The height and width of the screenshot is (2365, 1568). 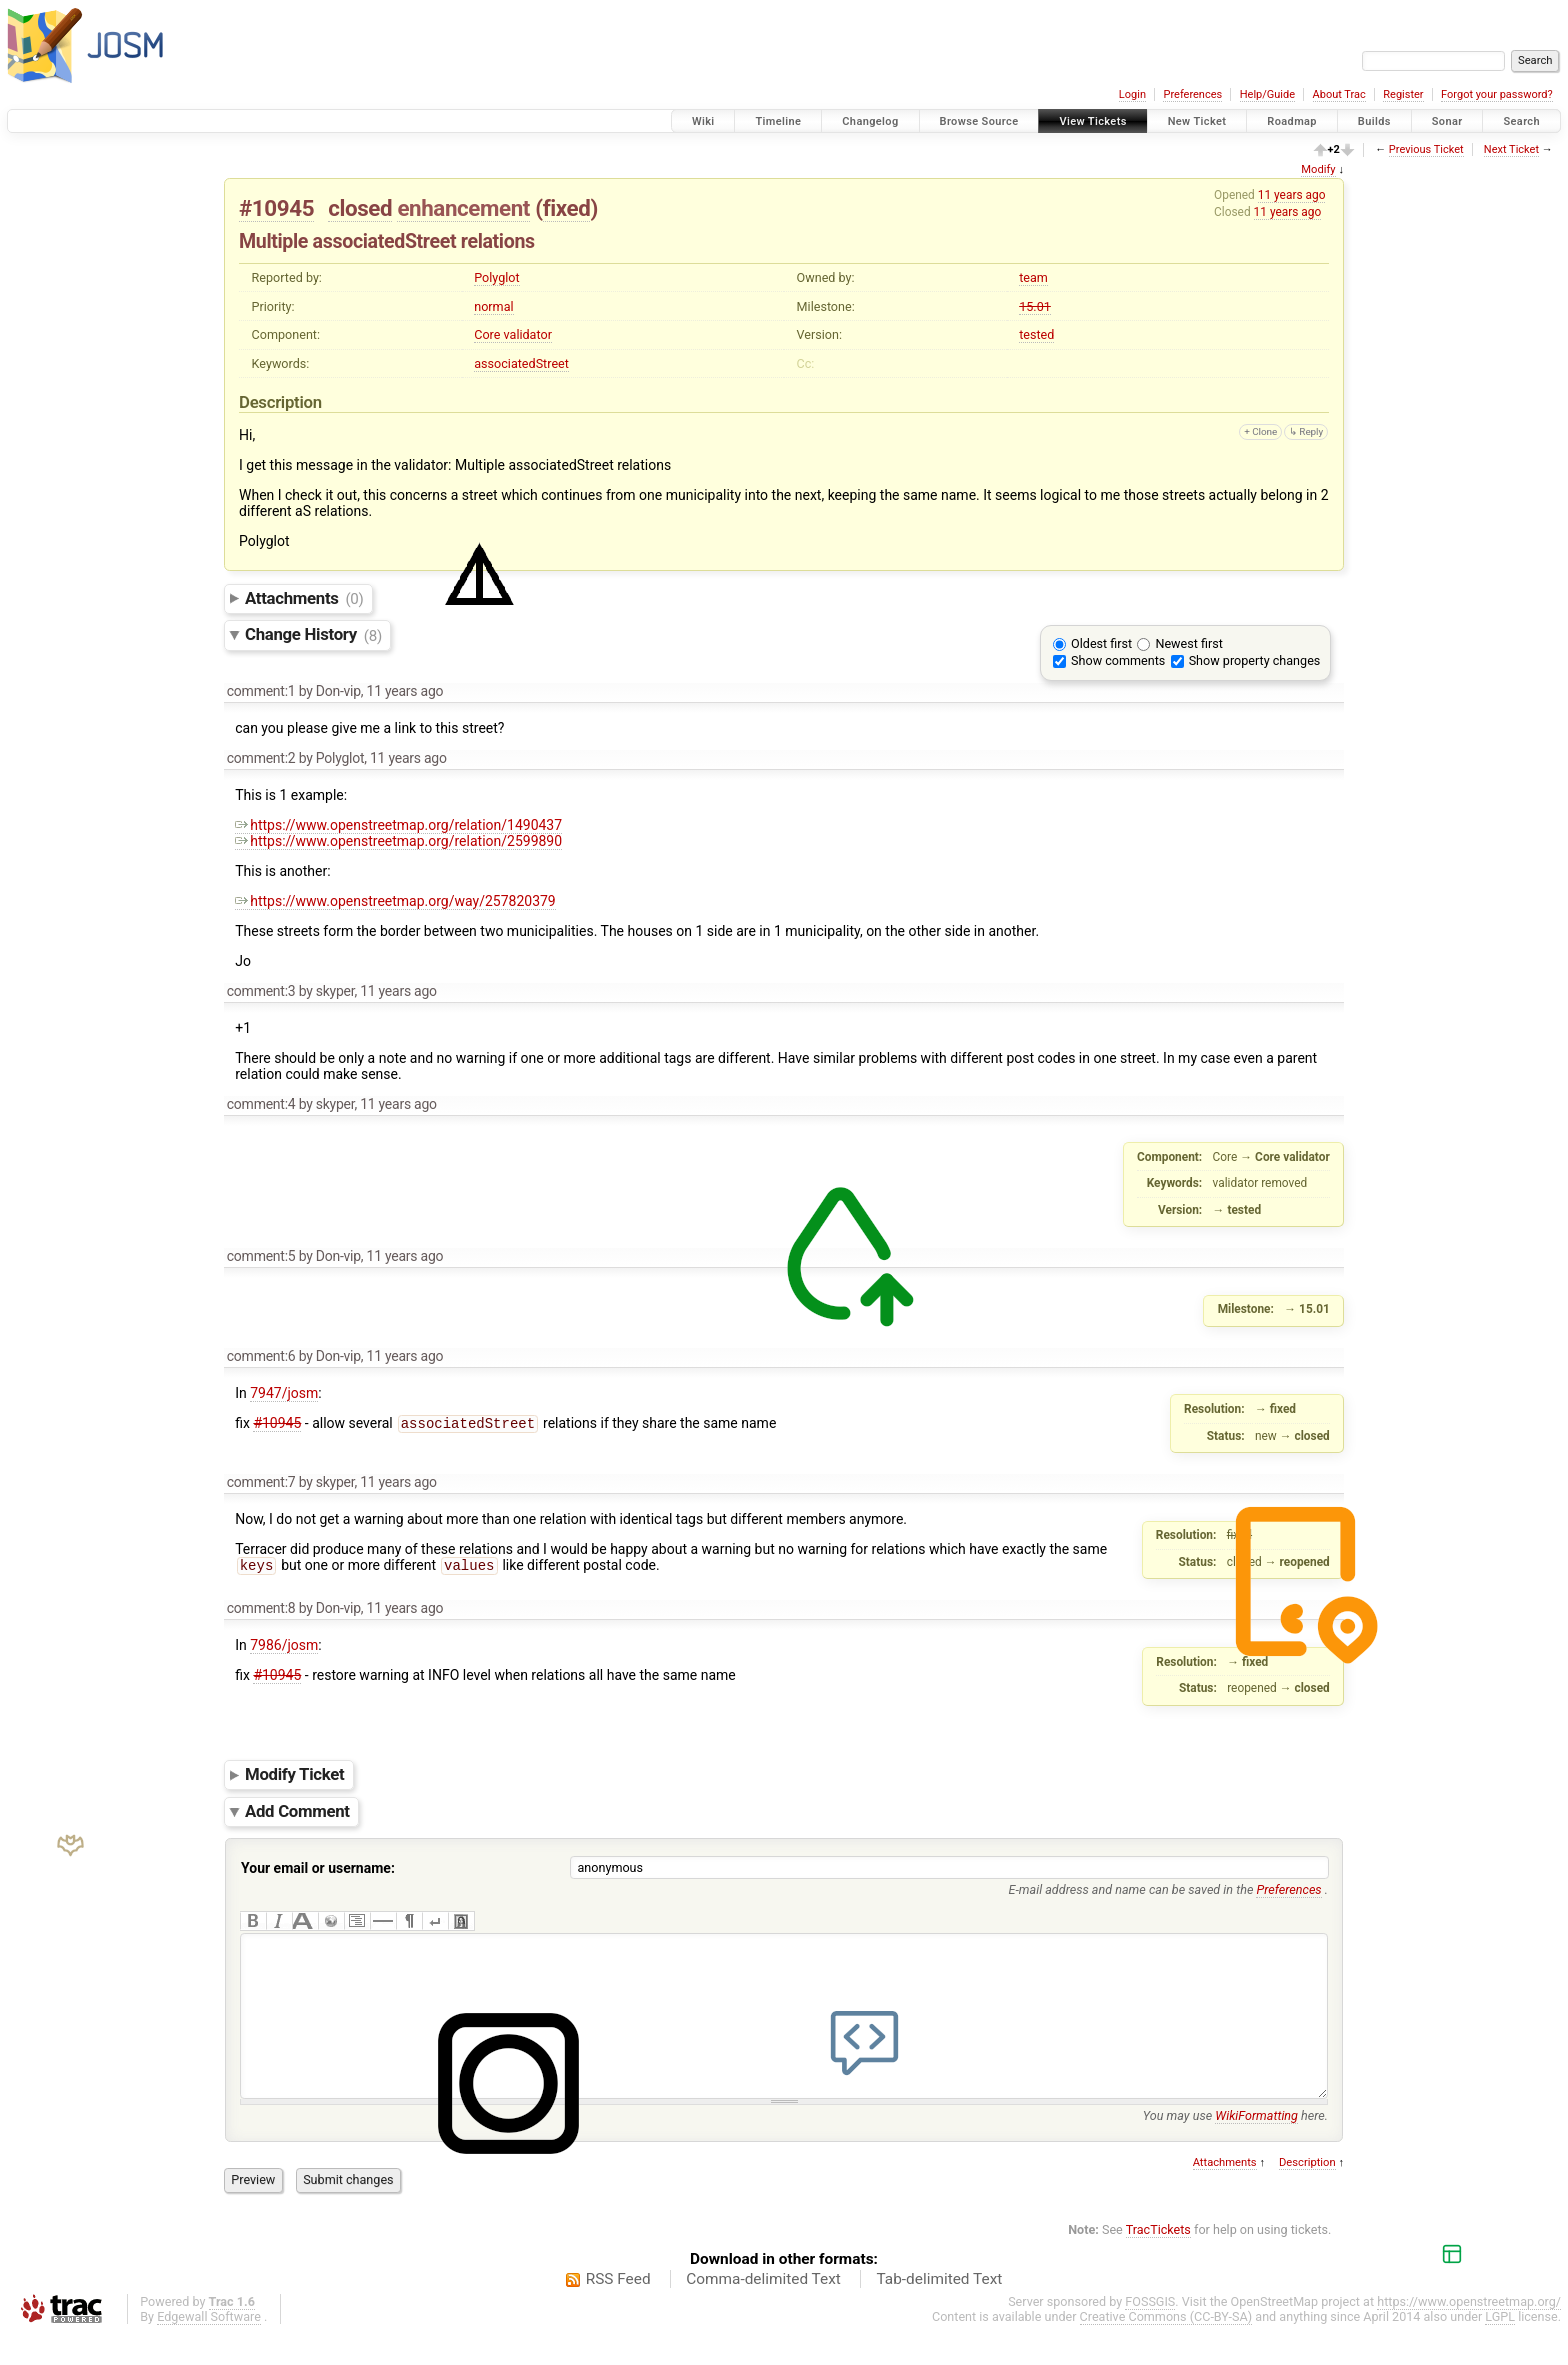 I want to click on tumble dry laundry care instruction, so click(x=508, y=2083).